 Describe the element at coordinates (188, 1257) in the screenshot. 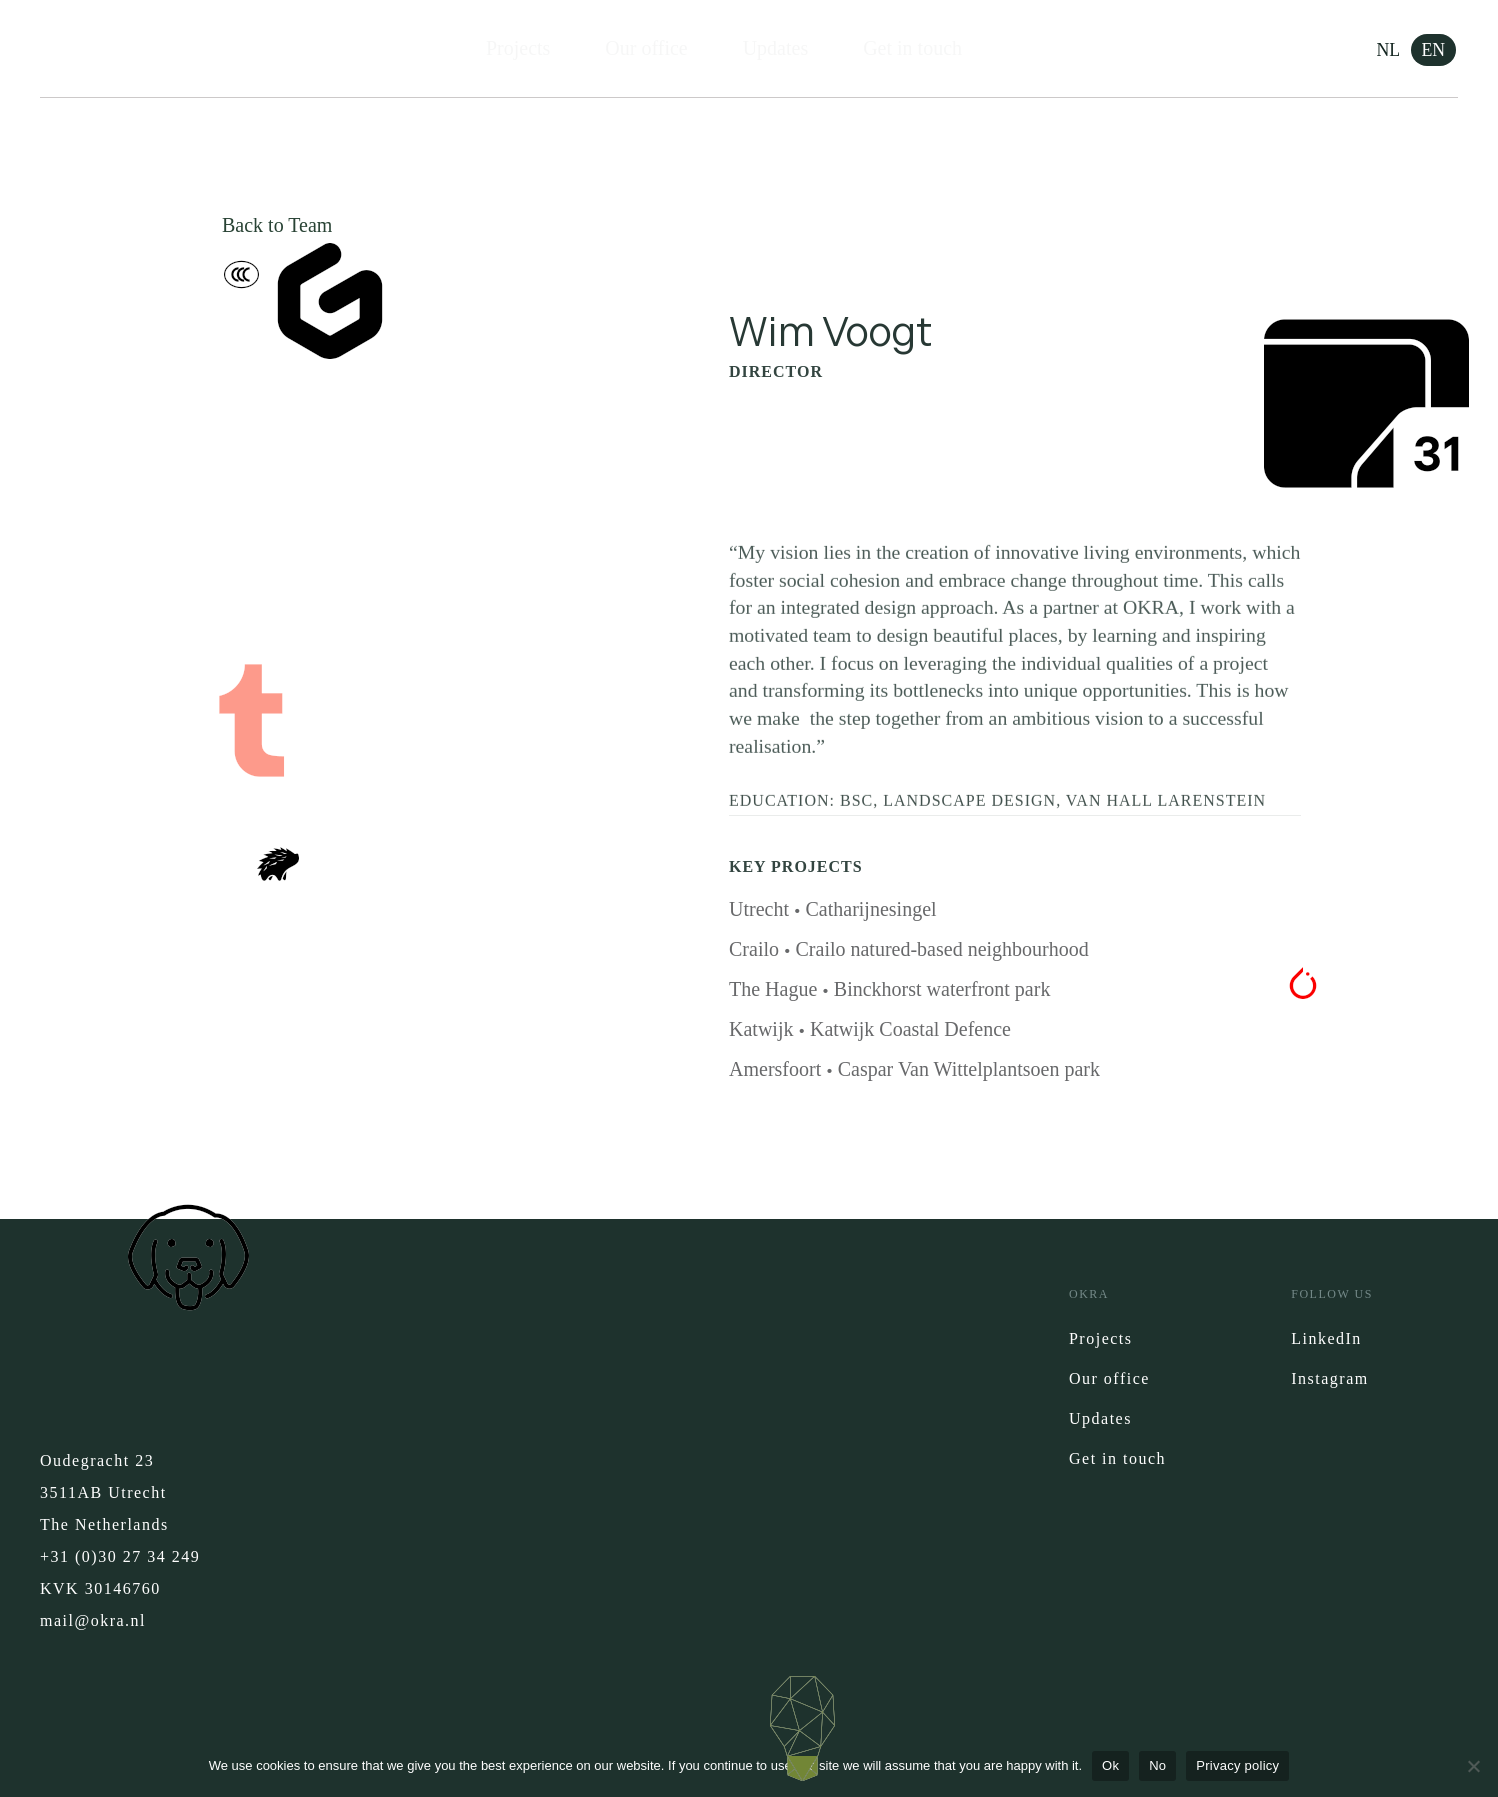

I see `open bruno API client` at that location.